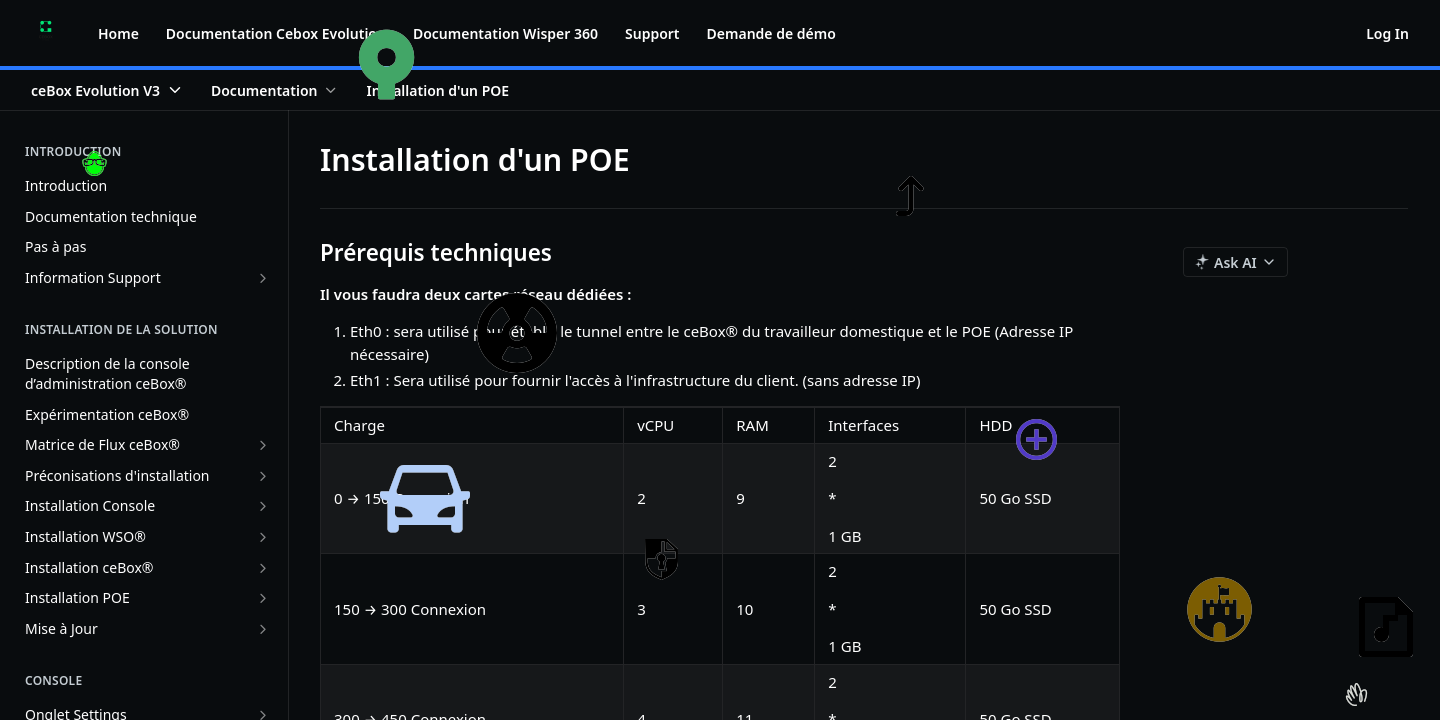  Describe the element at coordinates (1219, 609) in the screenshot. I see `fort awesome brand logo` at that location.